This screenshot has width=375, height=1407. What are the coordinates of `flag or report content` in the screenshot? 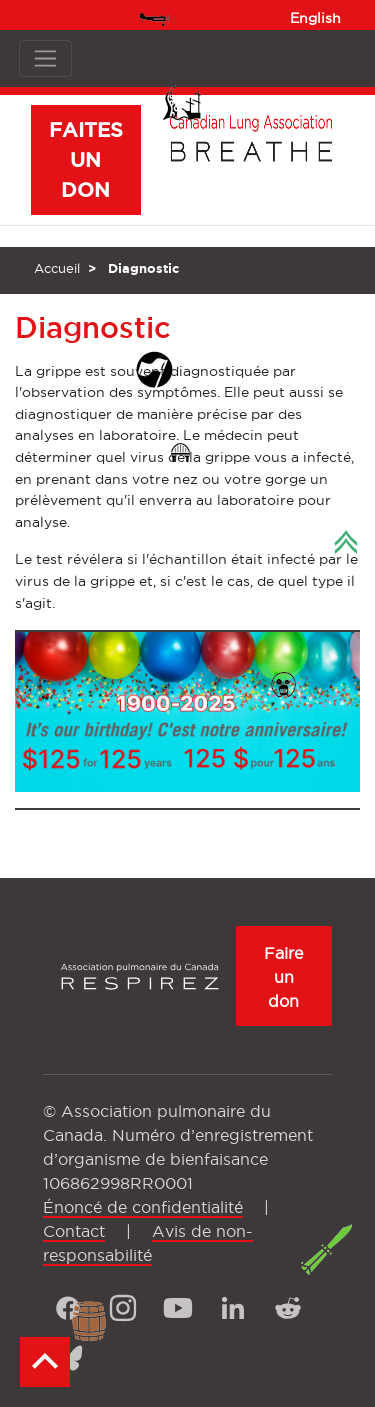 It's located at (154, 369).